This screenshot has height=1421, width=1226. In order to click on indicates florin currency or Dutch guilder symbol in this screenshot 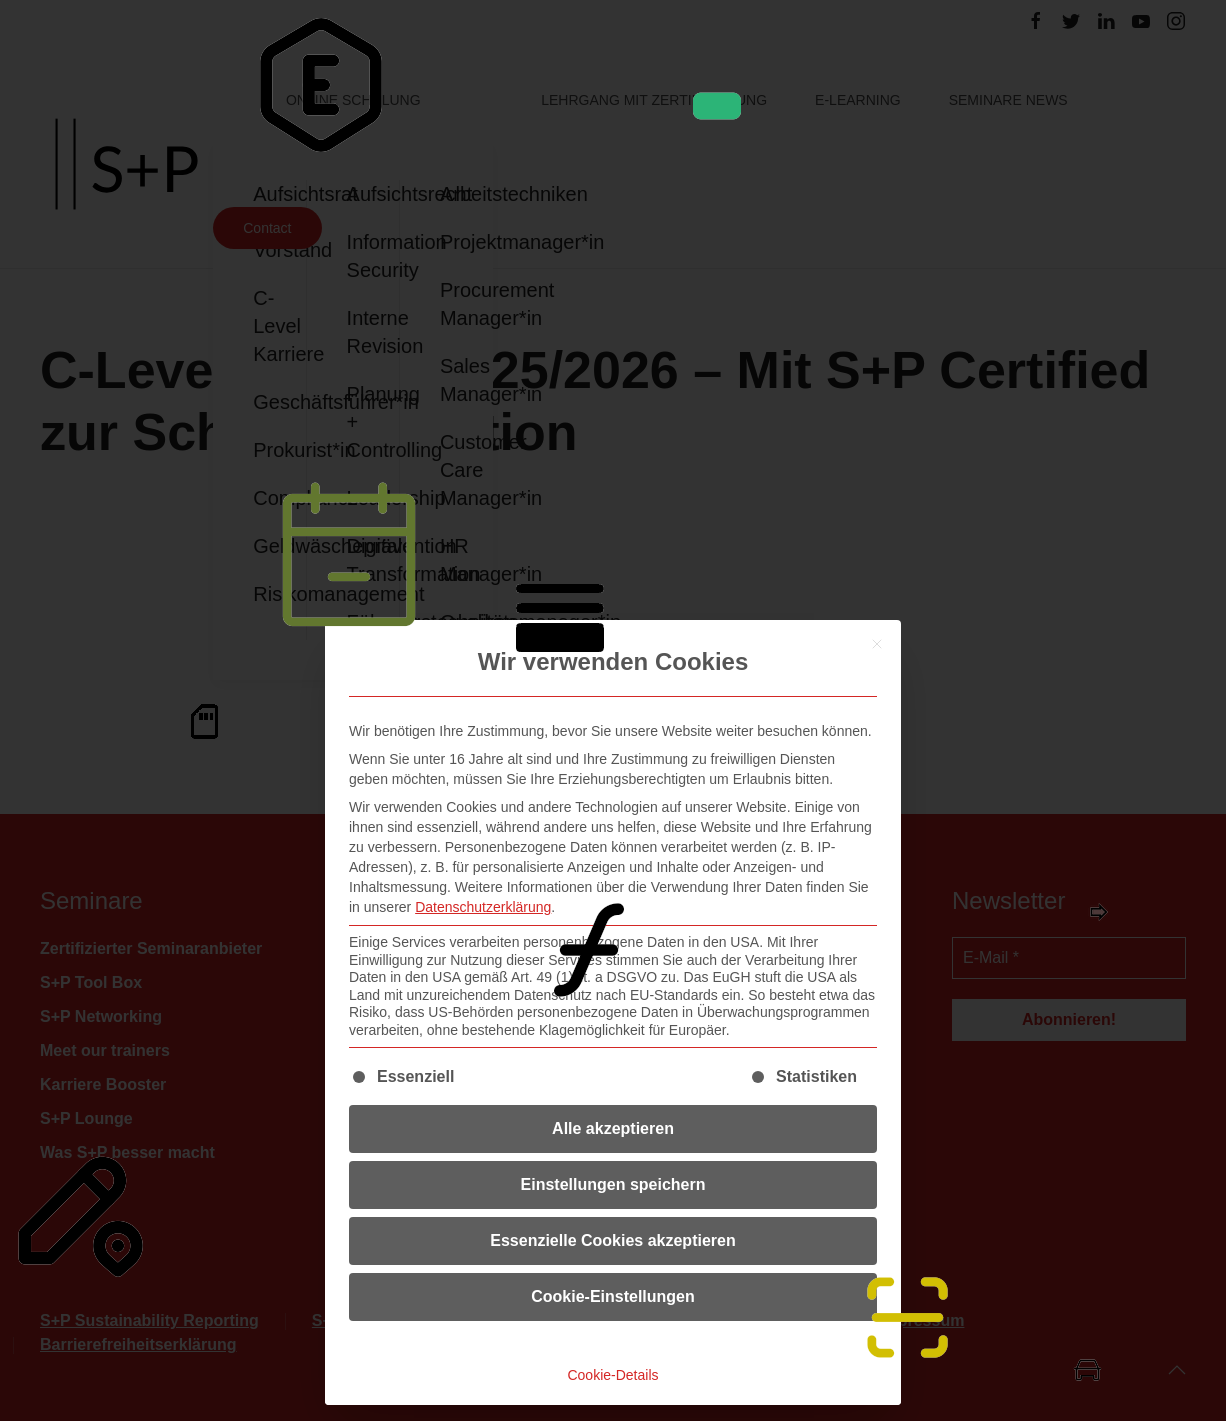, I will do `click(589, 950)`.